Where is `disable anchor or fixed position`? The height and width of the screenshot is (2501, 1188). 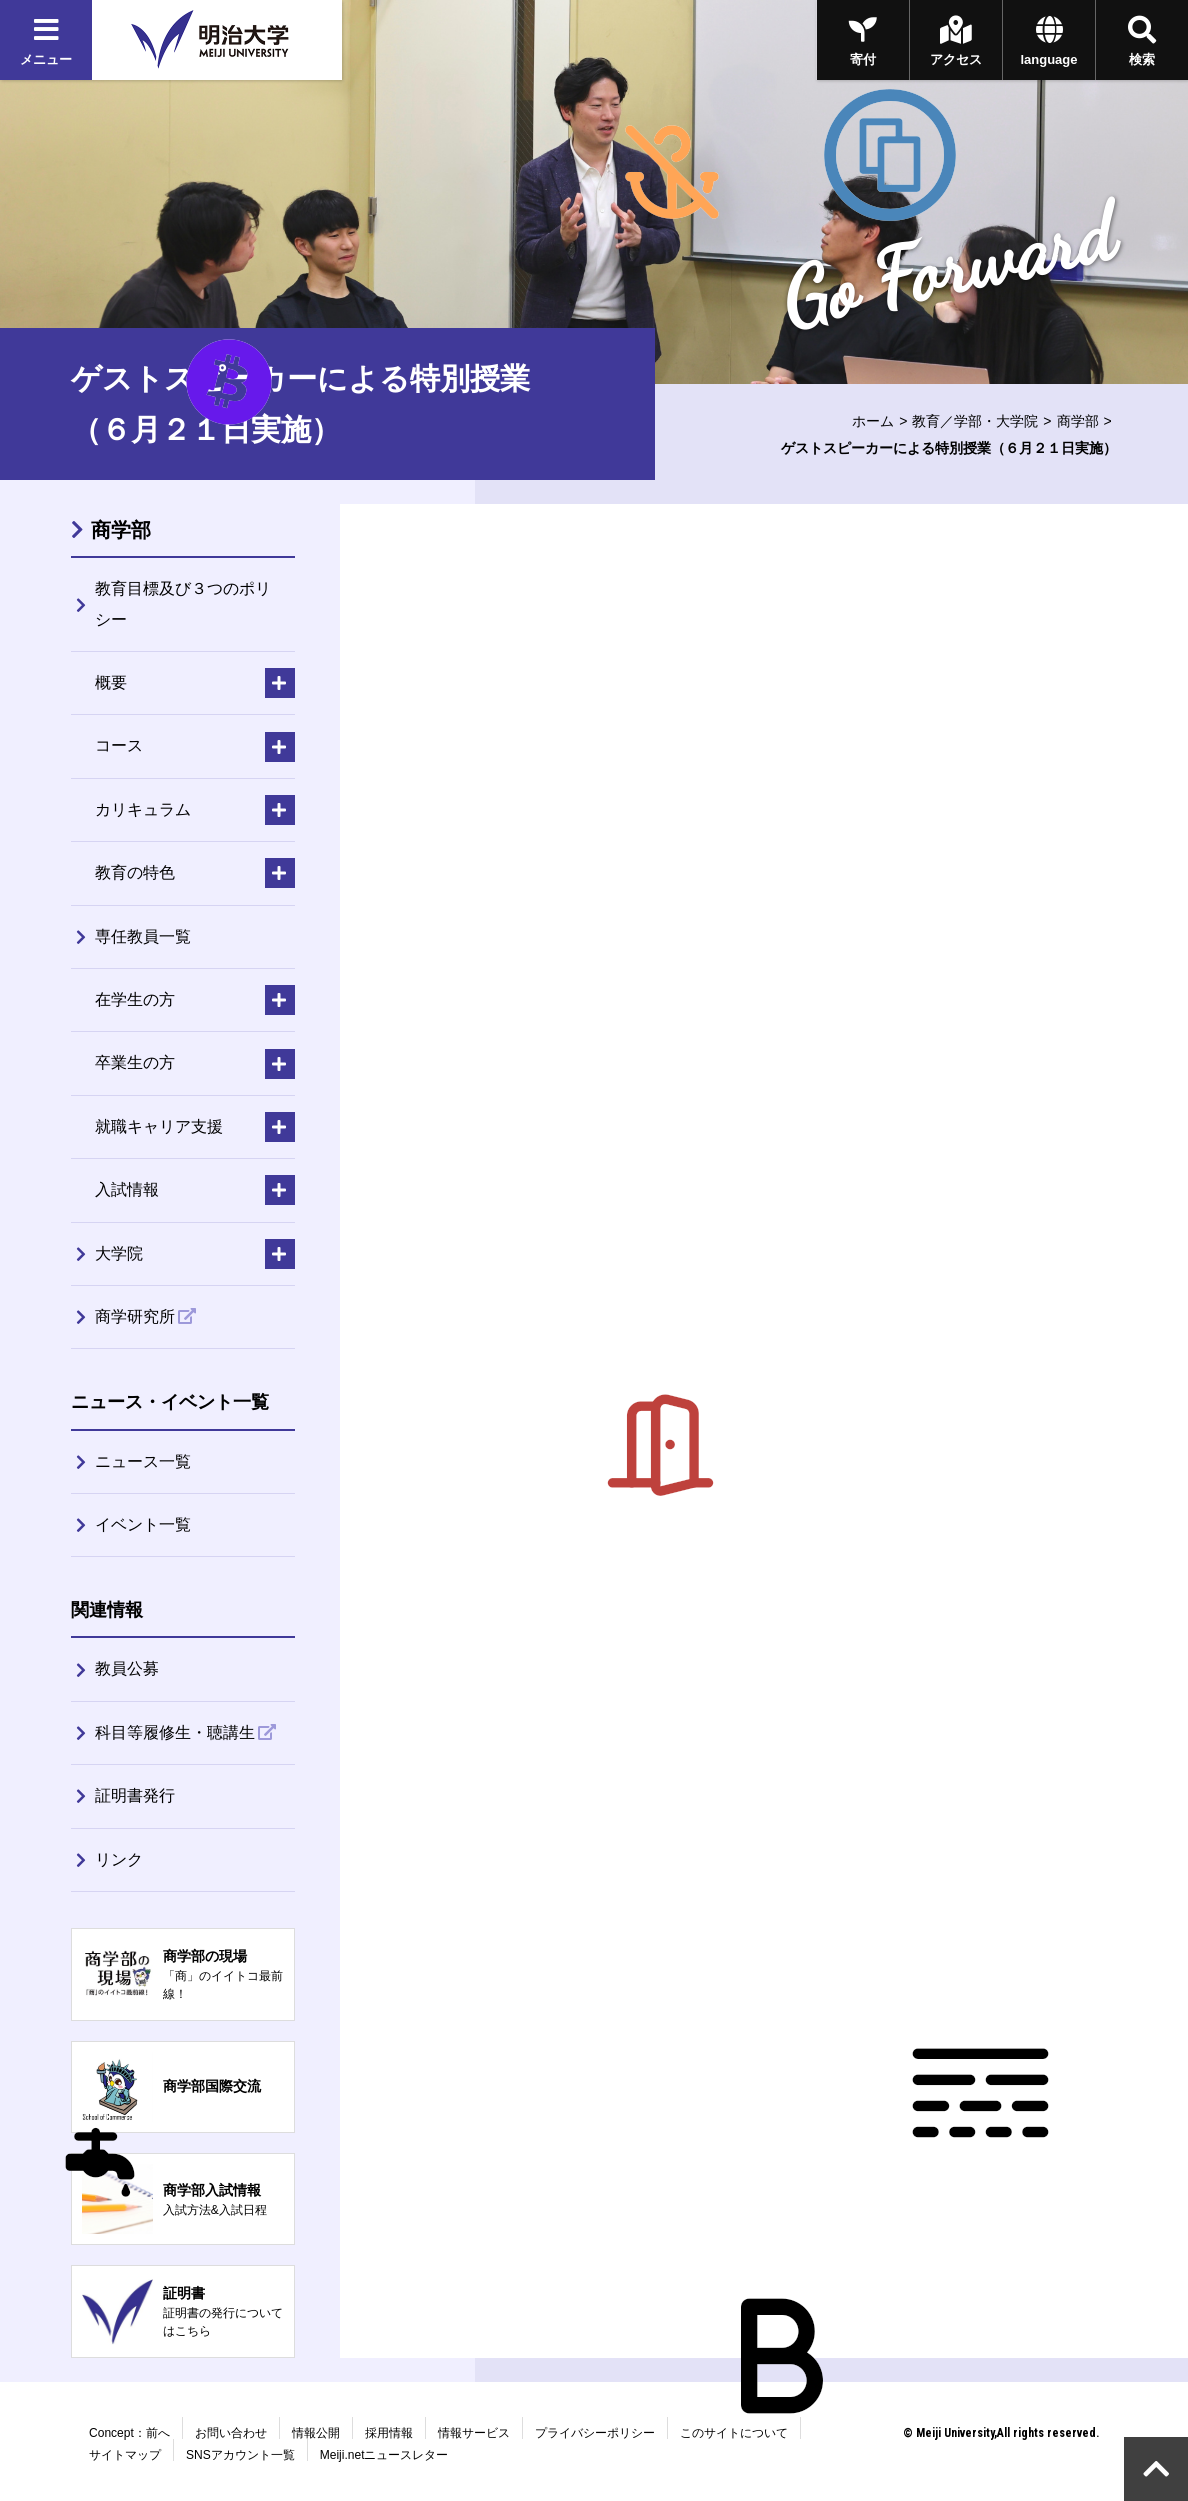
disable anchor or fixed position is located at coordinates (672, 172).